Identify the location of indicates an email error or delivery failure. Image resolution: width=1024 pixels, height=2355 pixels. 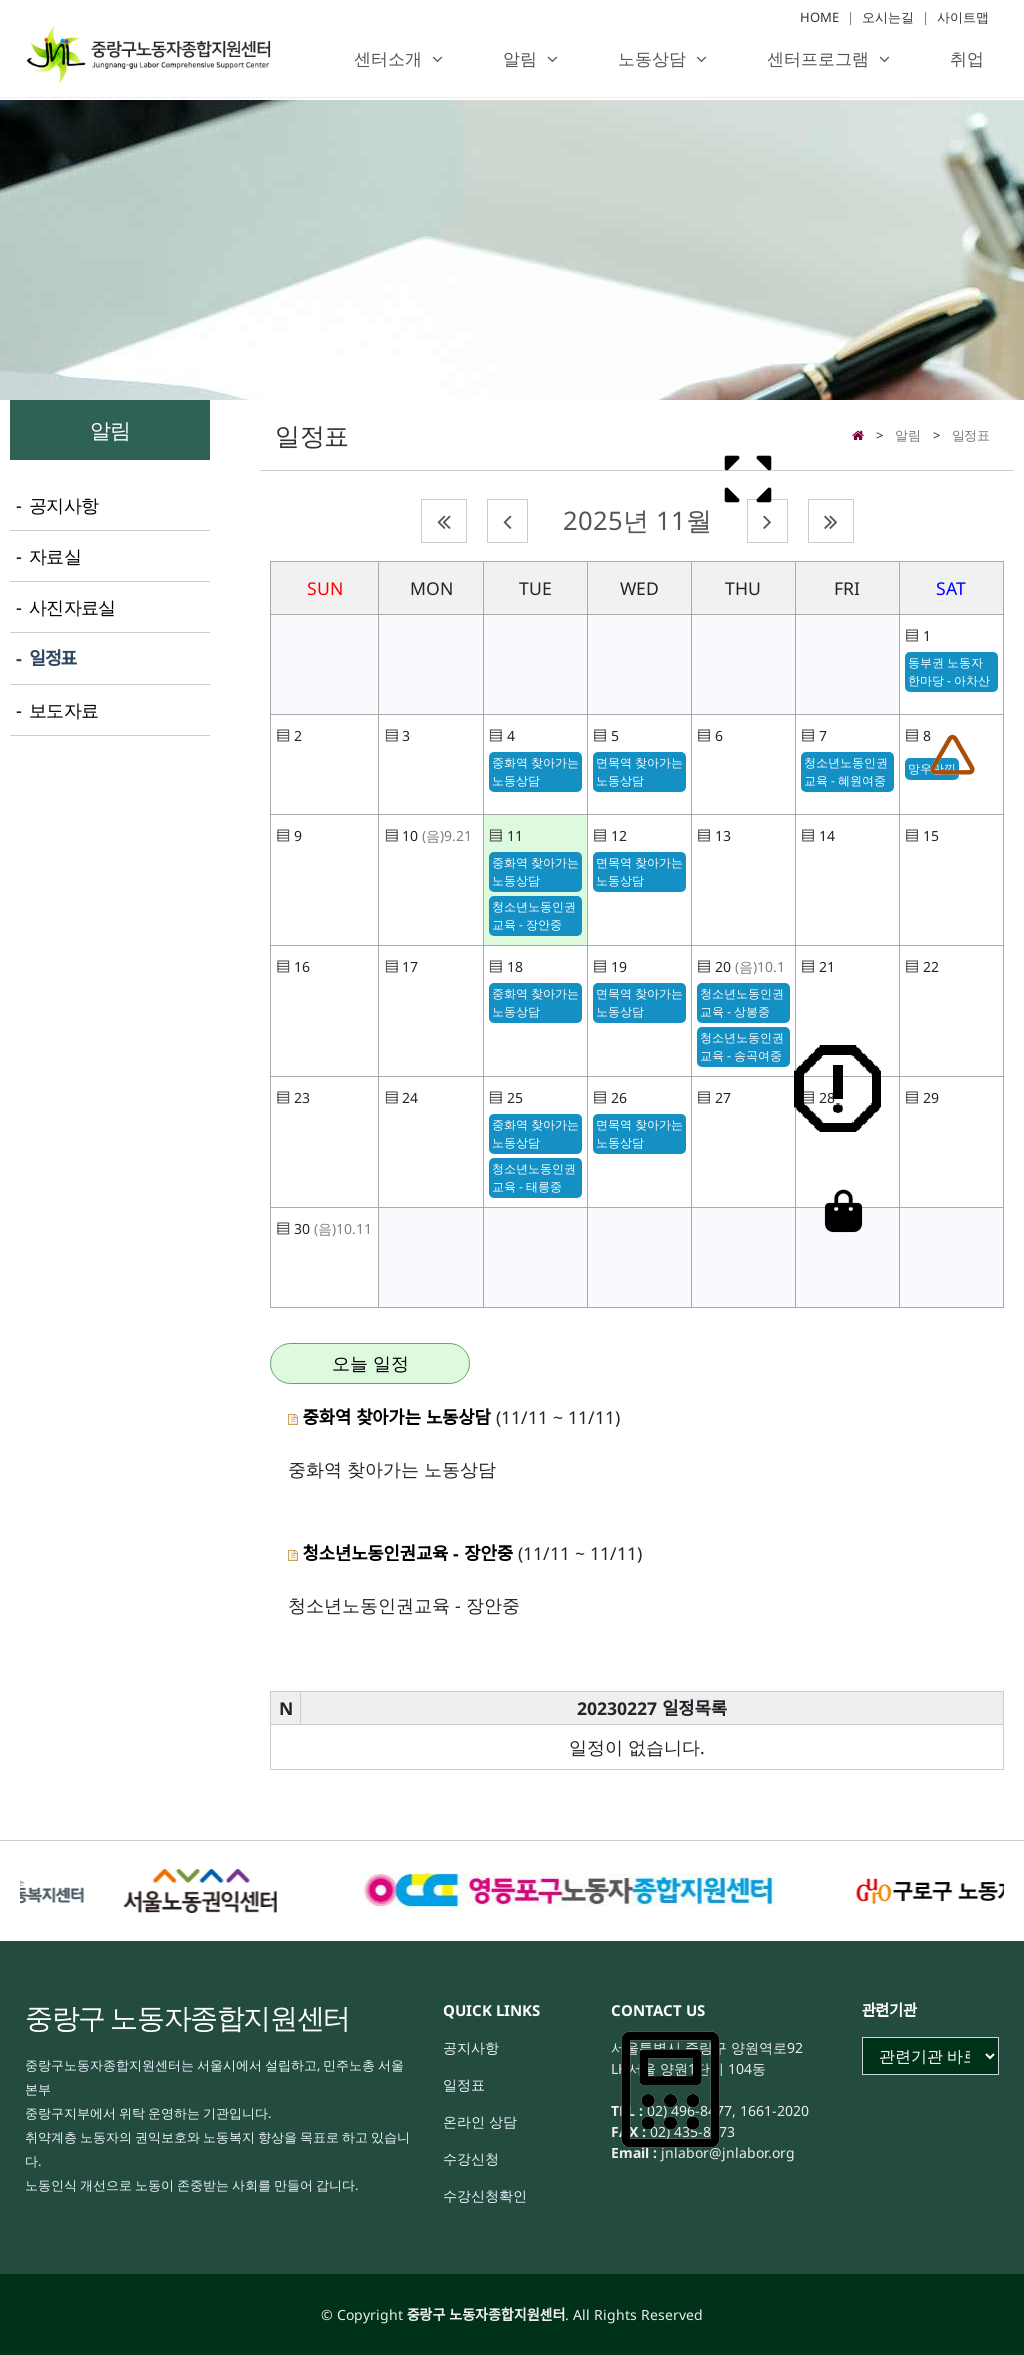
(838, 1089).